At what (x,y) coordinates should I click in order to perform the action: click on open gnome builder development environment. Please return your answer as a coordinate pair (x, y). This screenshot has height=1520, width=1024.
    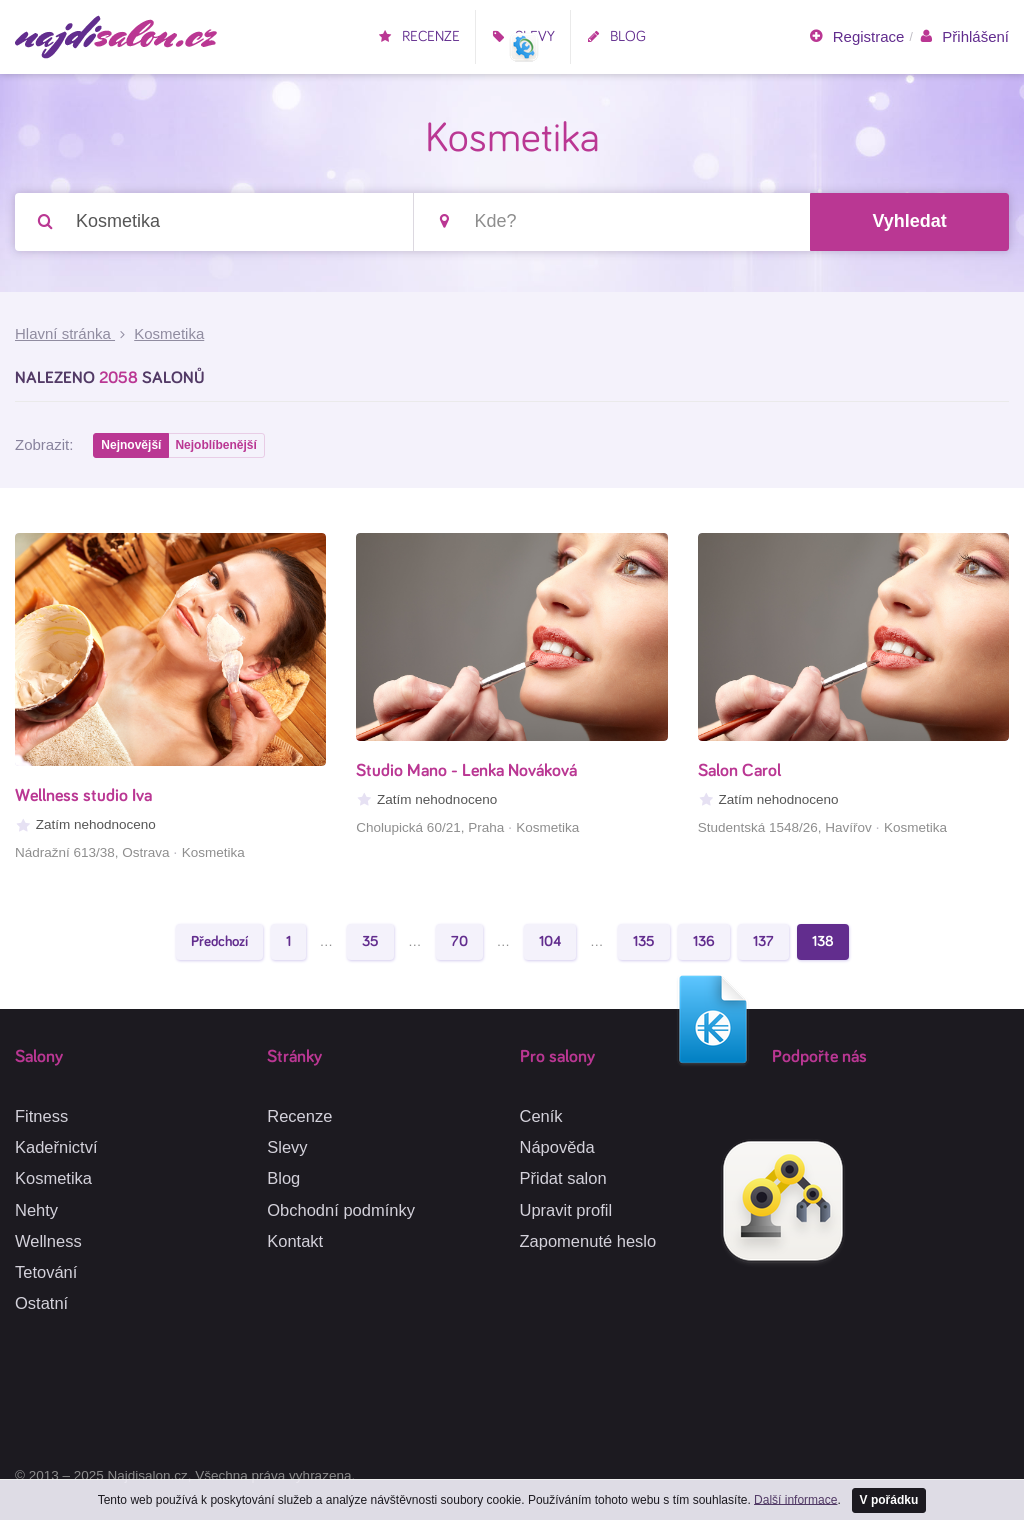
    Looking at the image, I should click on (783, 1201).